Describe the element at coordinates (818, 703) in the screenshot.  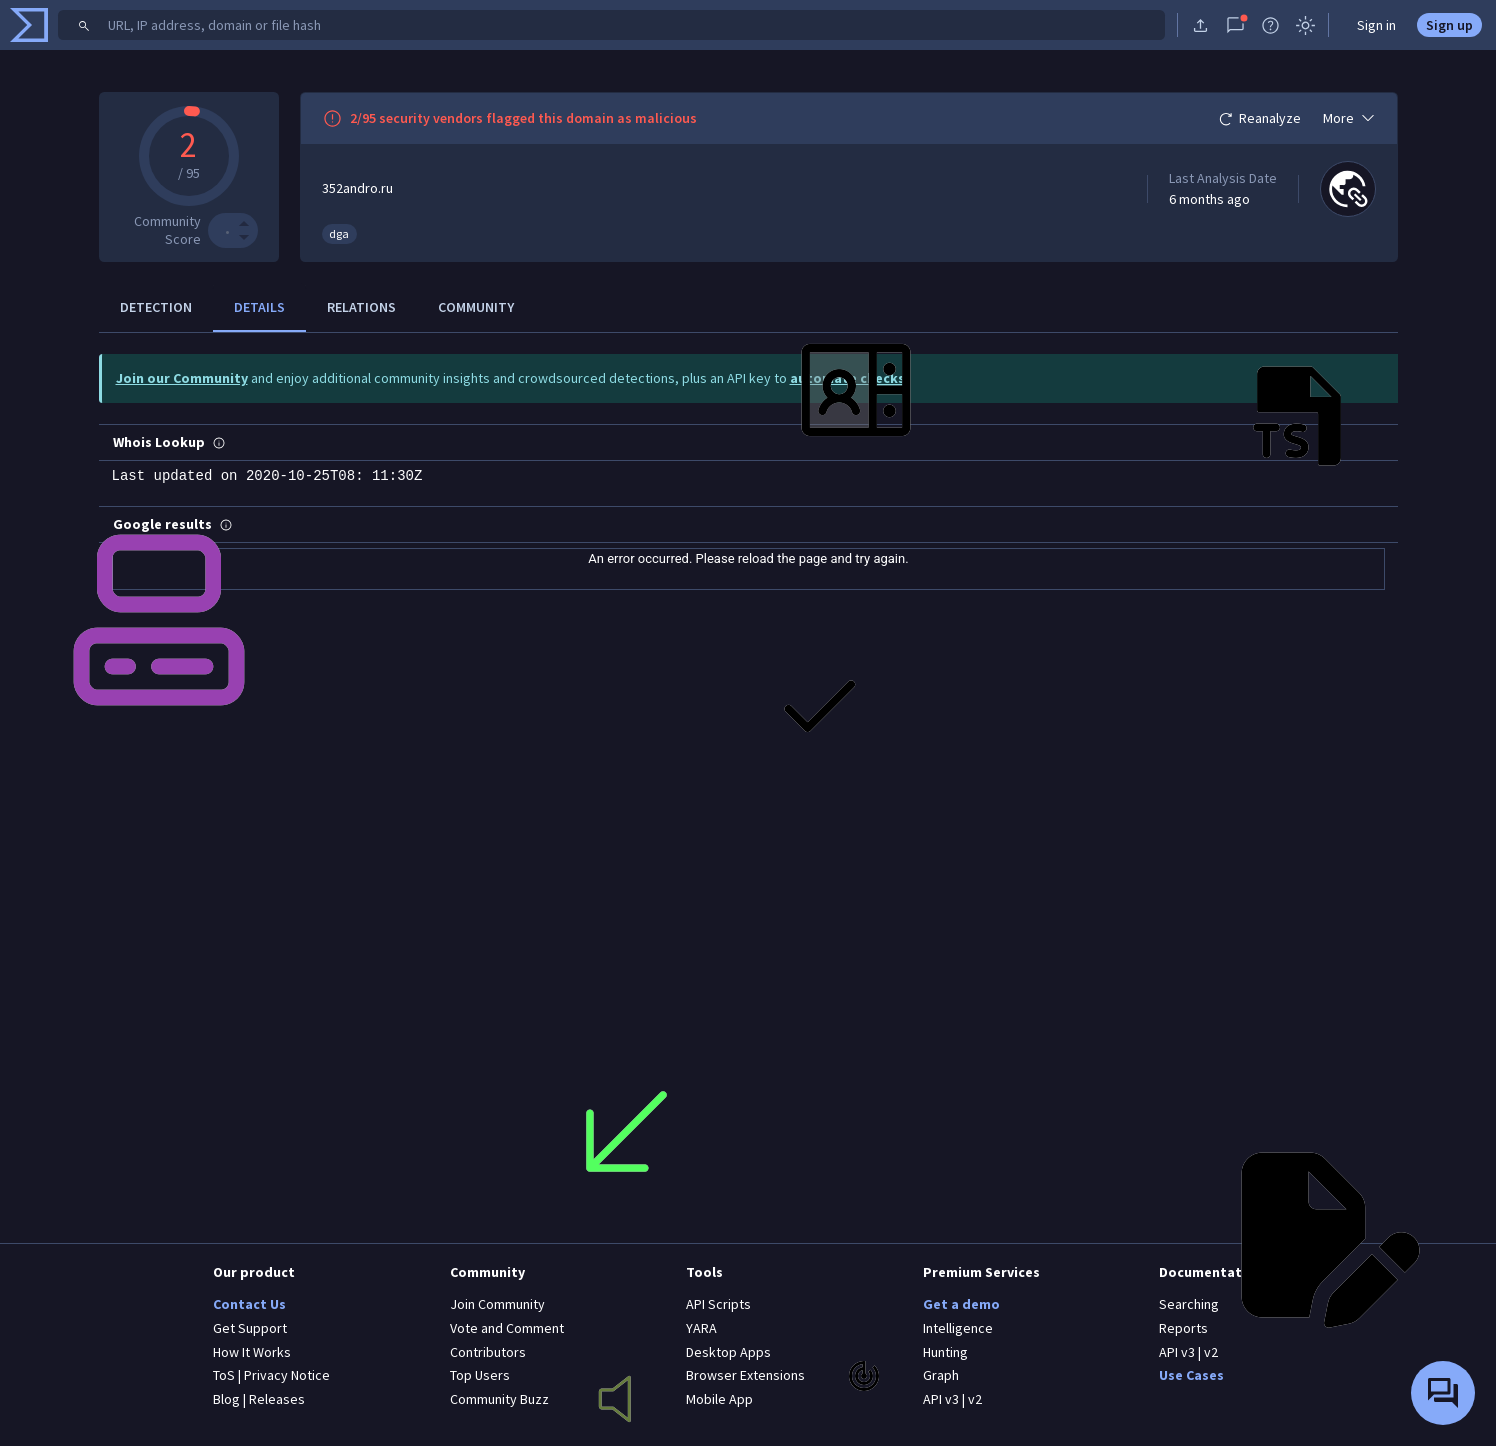
I see `confirm or submit an action` at that location.